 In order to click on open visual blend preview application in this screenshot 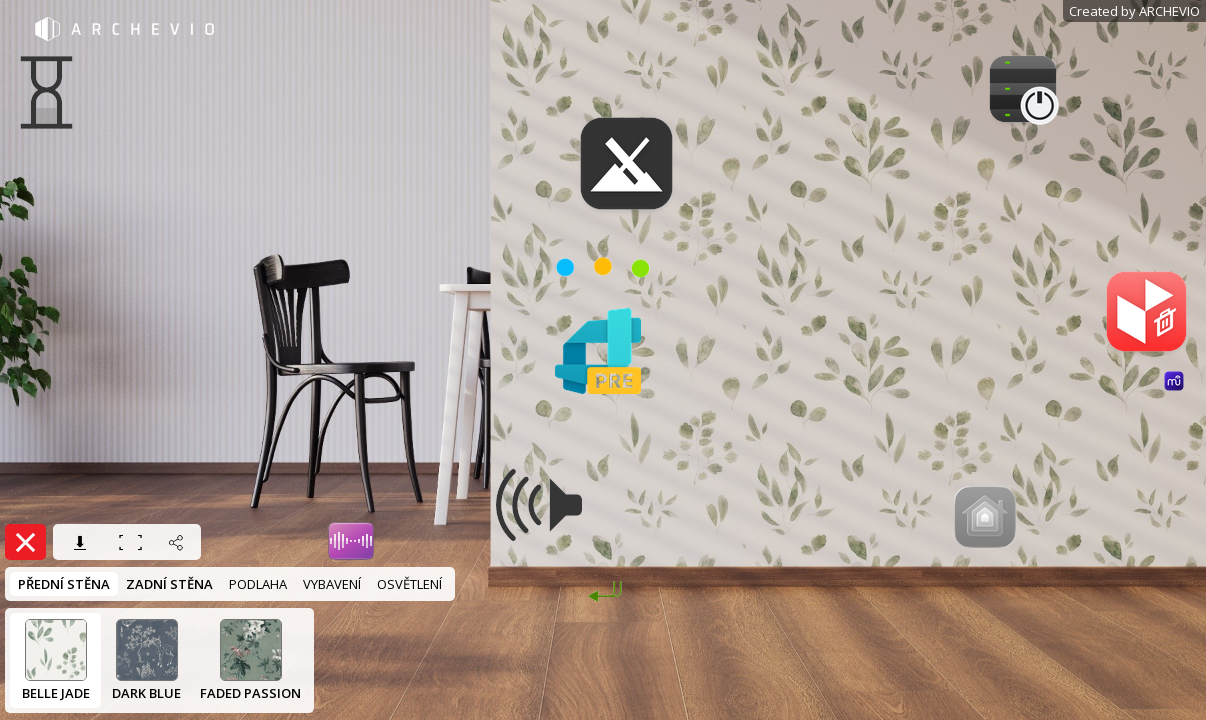, I will do `click(598, 351)`.